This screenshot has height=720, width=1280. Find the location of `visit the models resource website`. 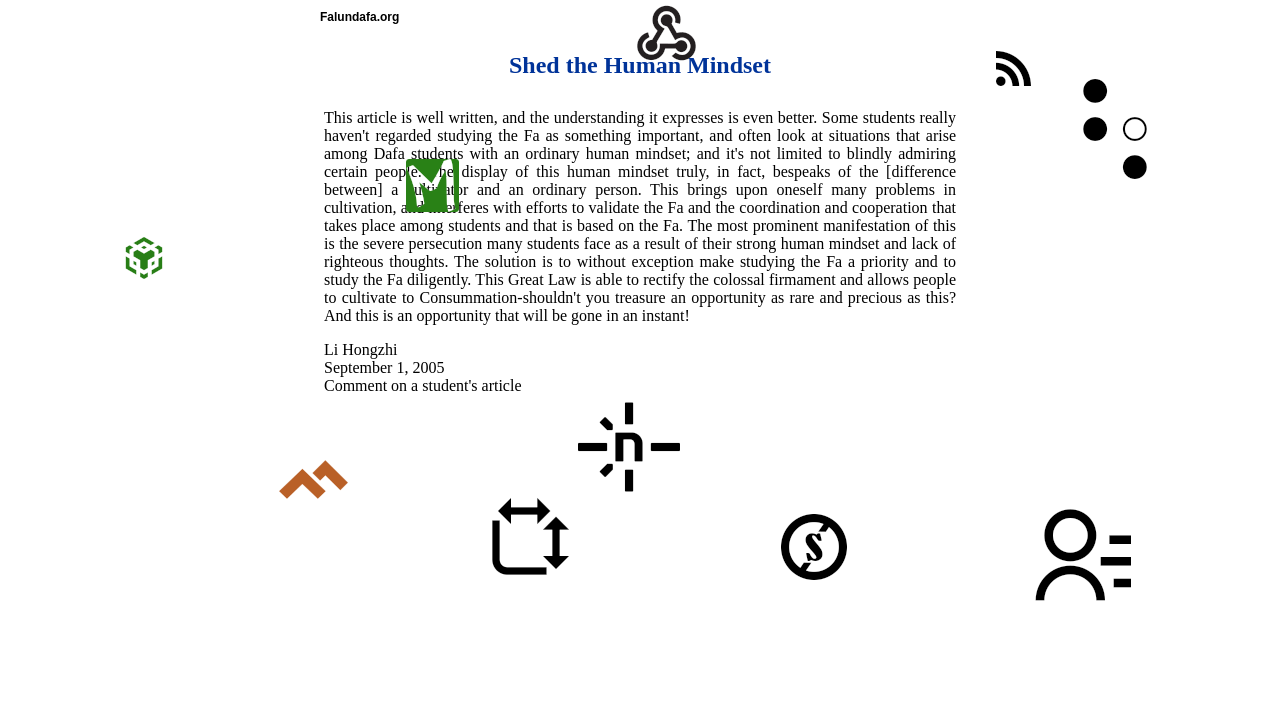

visit the models resource website is located at coordinates (432, 185).